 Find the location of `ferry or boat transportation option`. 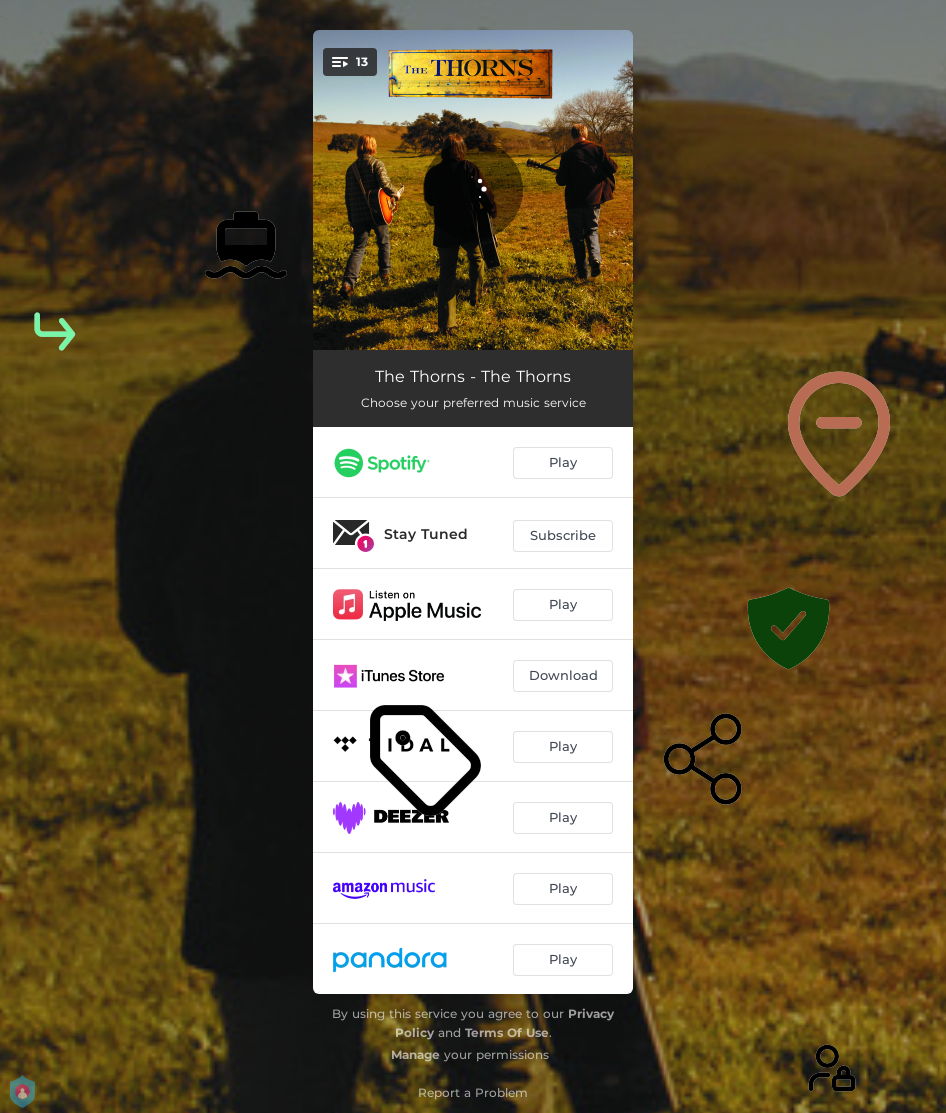

ferry or boat transportation option is located at coordinates (246, 245).